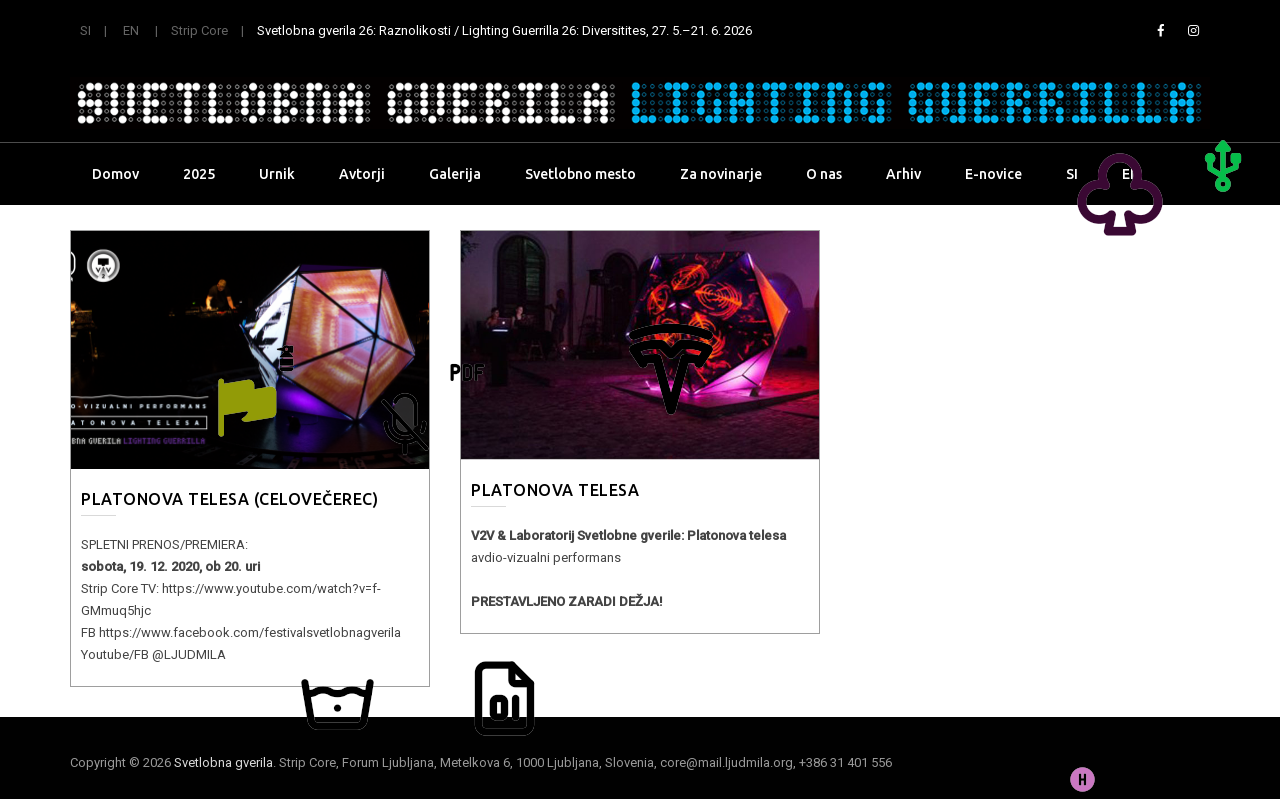  Describe the element at coordinates (405, 423) in the screenshot. I see `mute your microphone` at that location.